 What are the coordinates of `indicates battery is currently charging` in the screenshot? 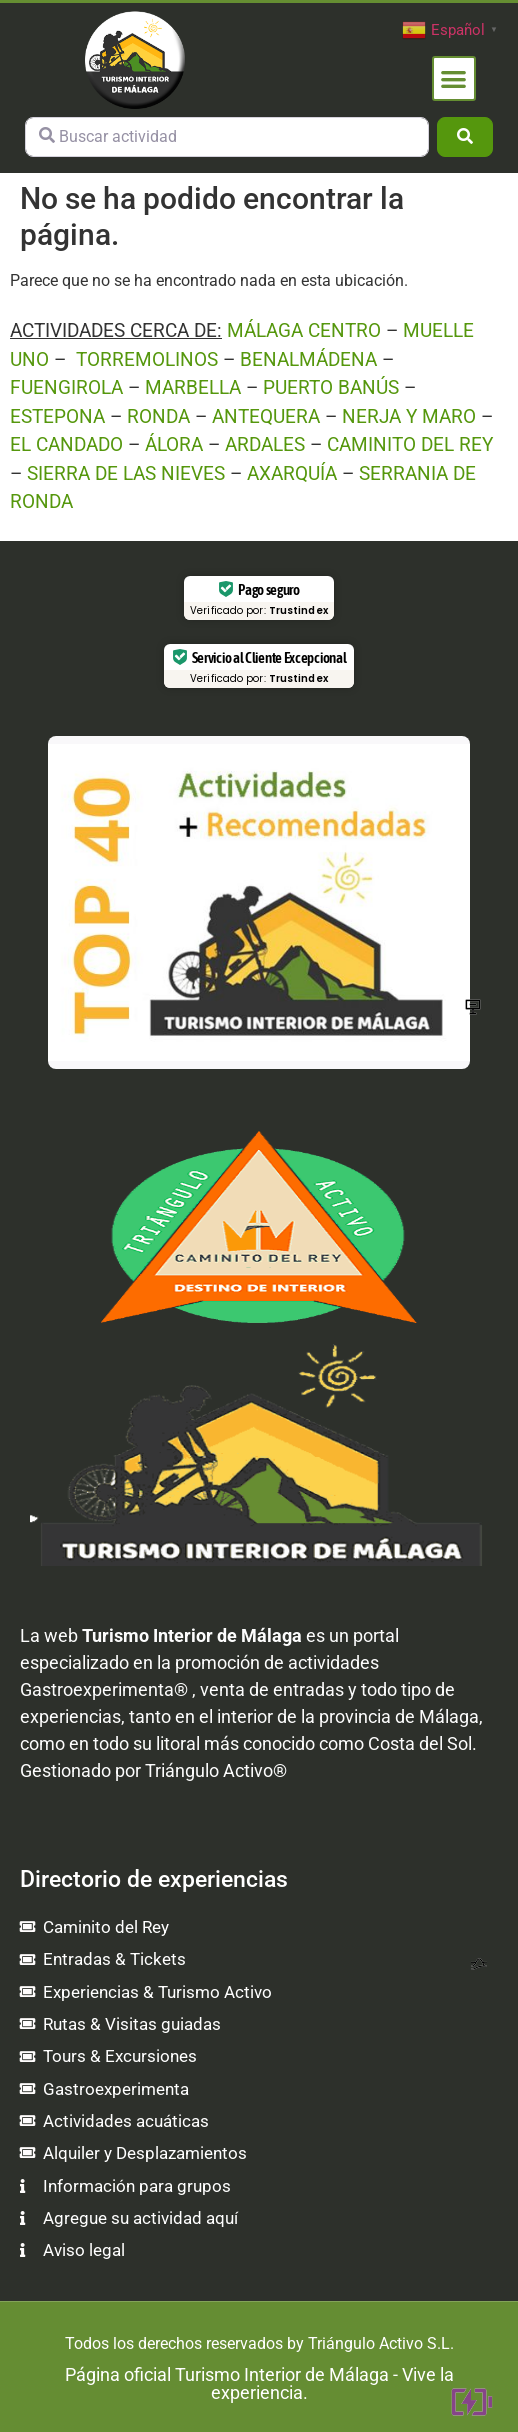 It's located at (471, 2402).